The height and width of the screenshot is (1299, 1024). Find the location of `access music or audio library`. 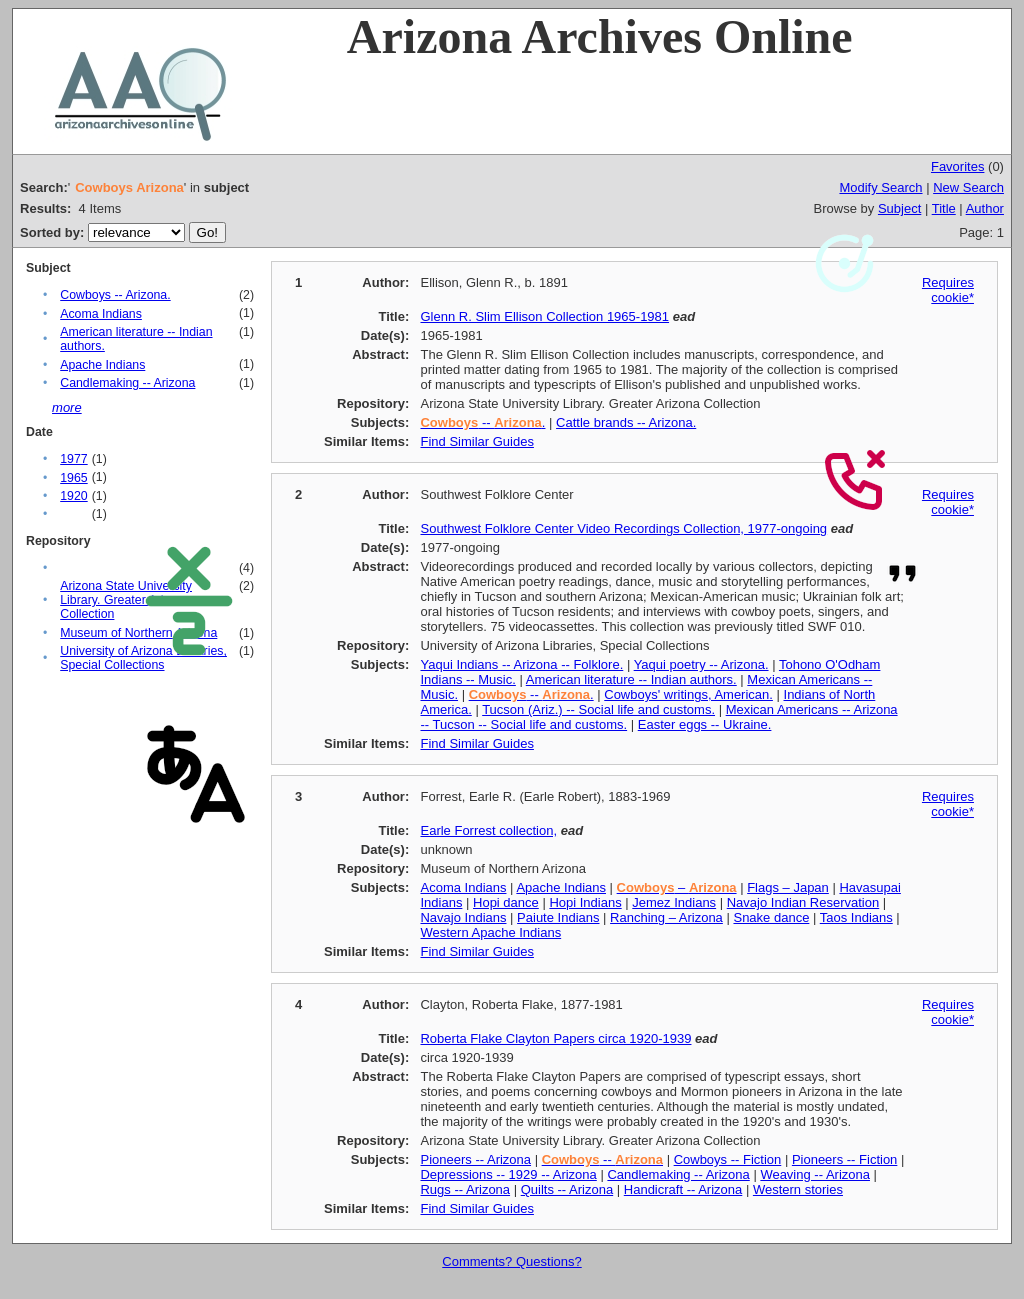

access music or audio library is located at coordinates (844, 263).